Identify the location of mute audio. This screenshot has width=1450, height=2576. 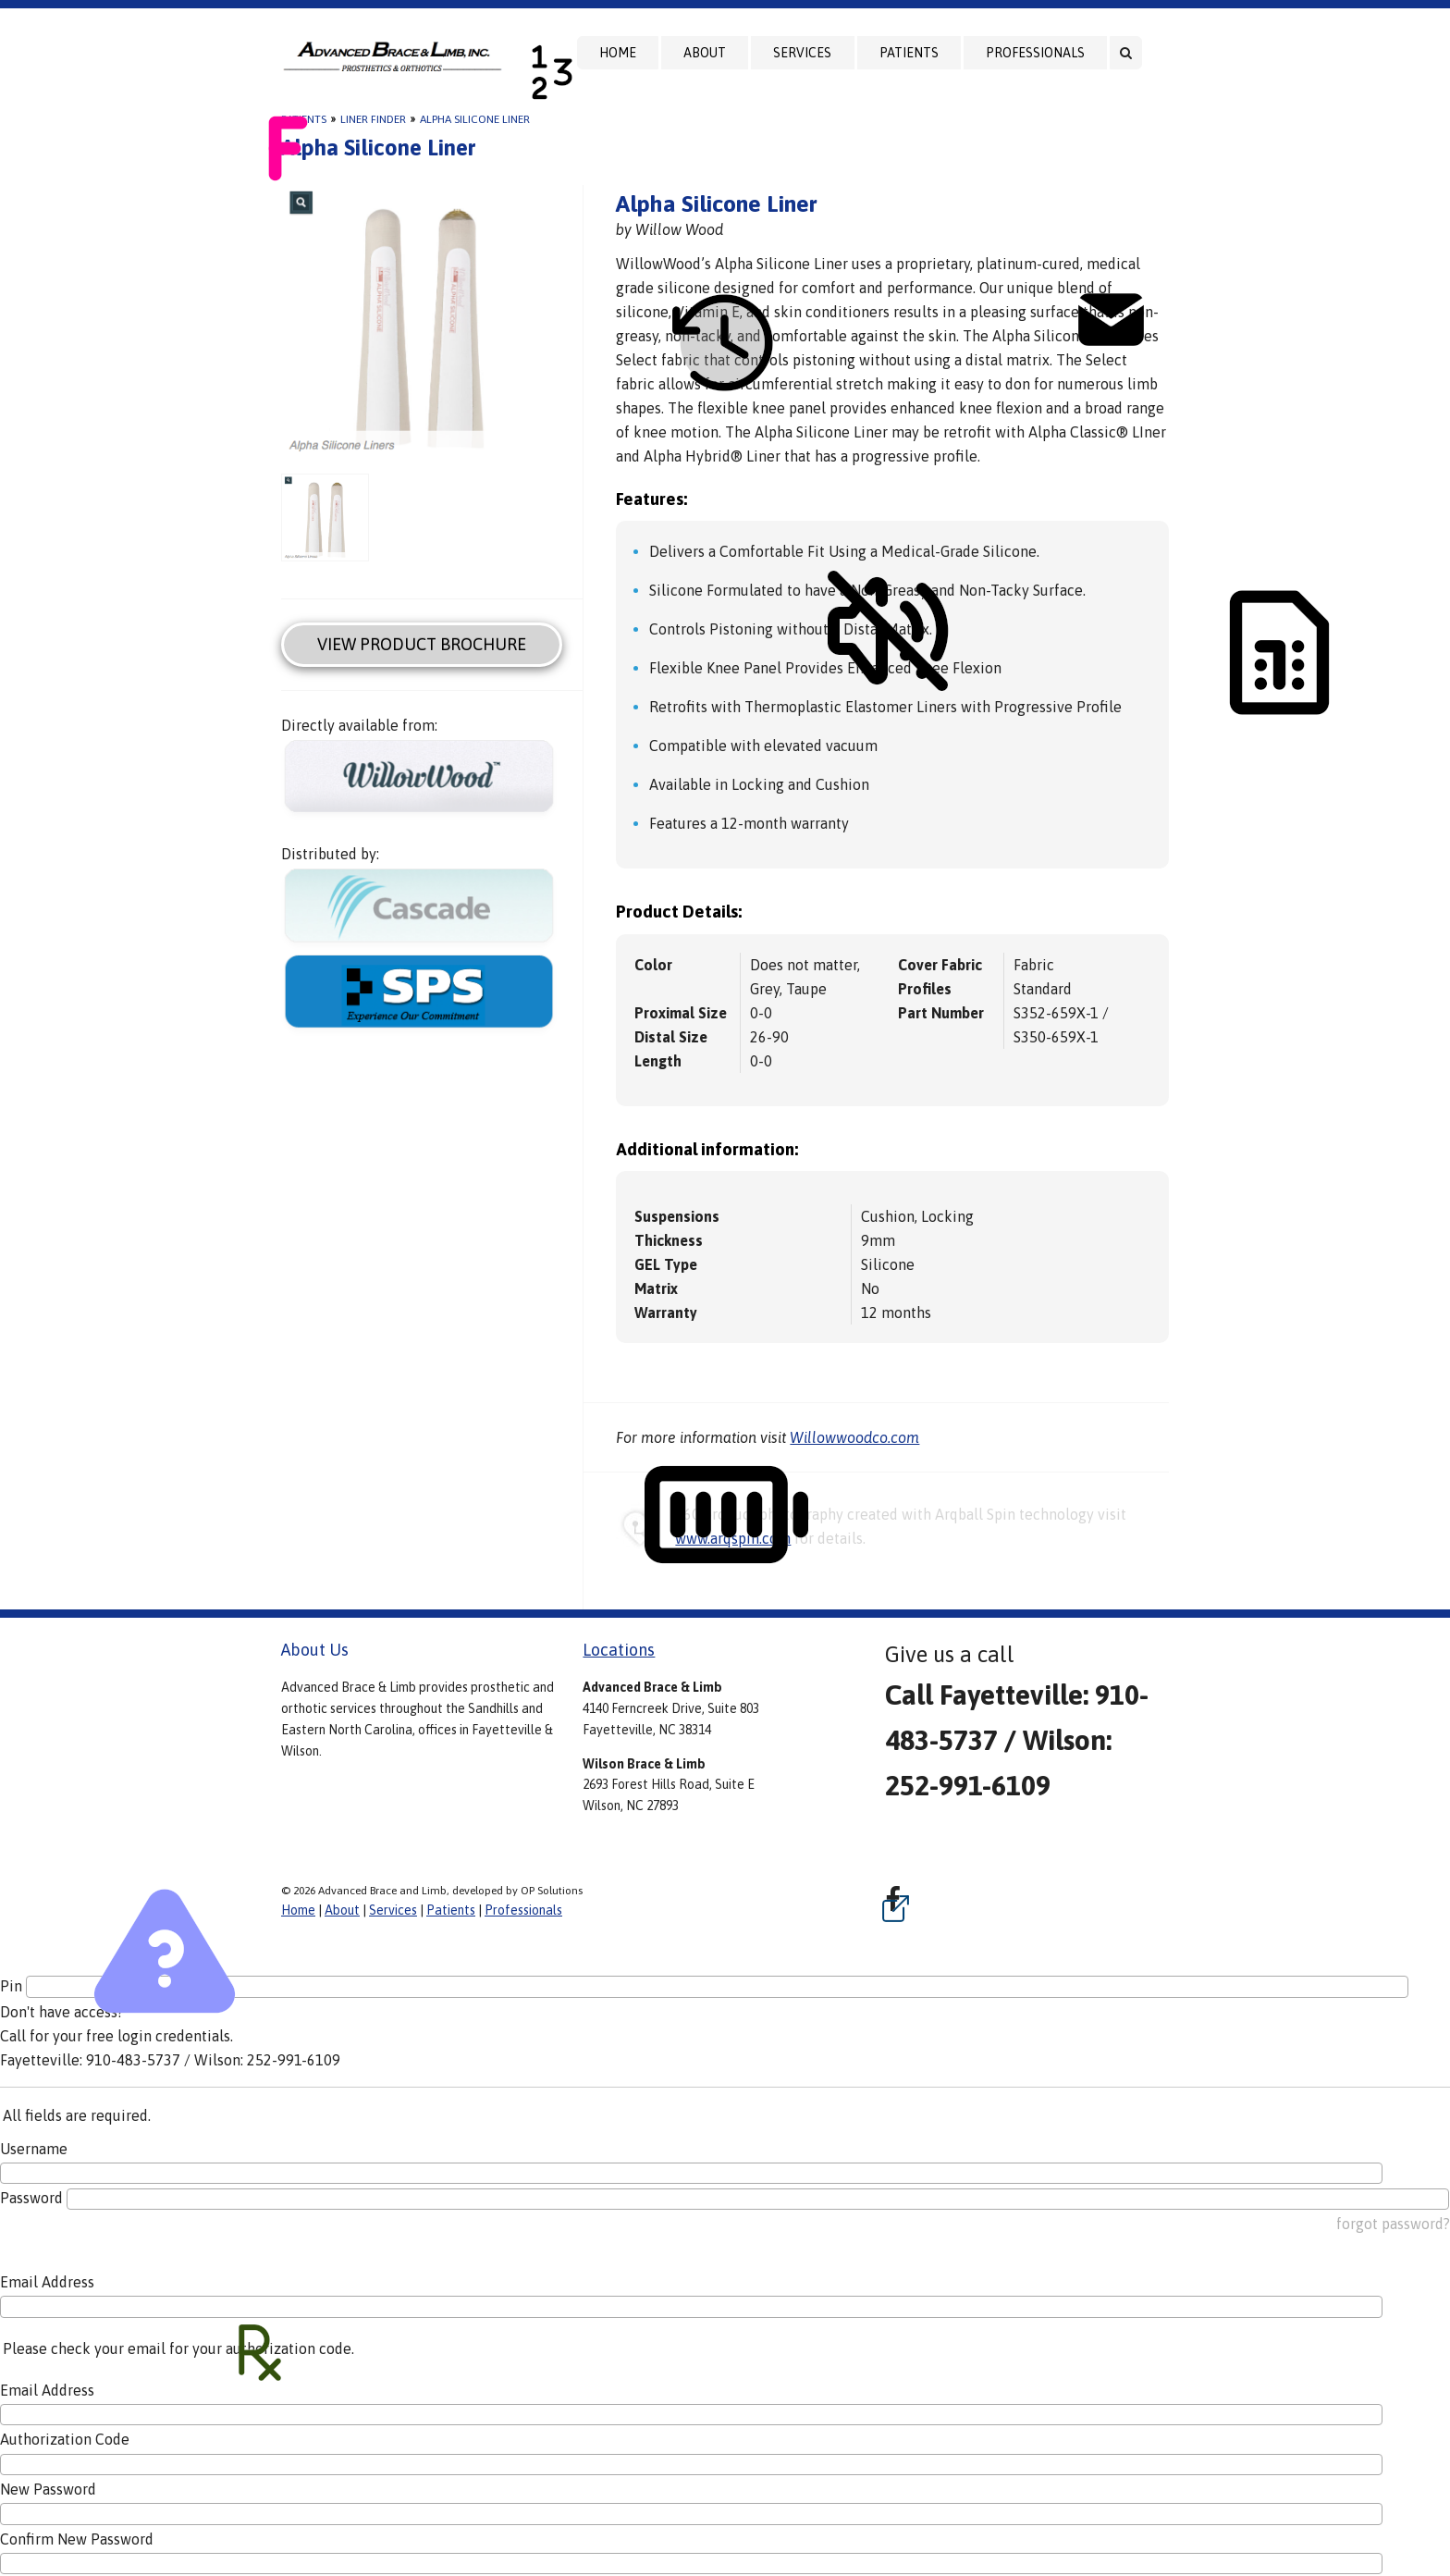
(888, 631).